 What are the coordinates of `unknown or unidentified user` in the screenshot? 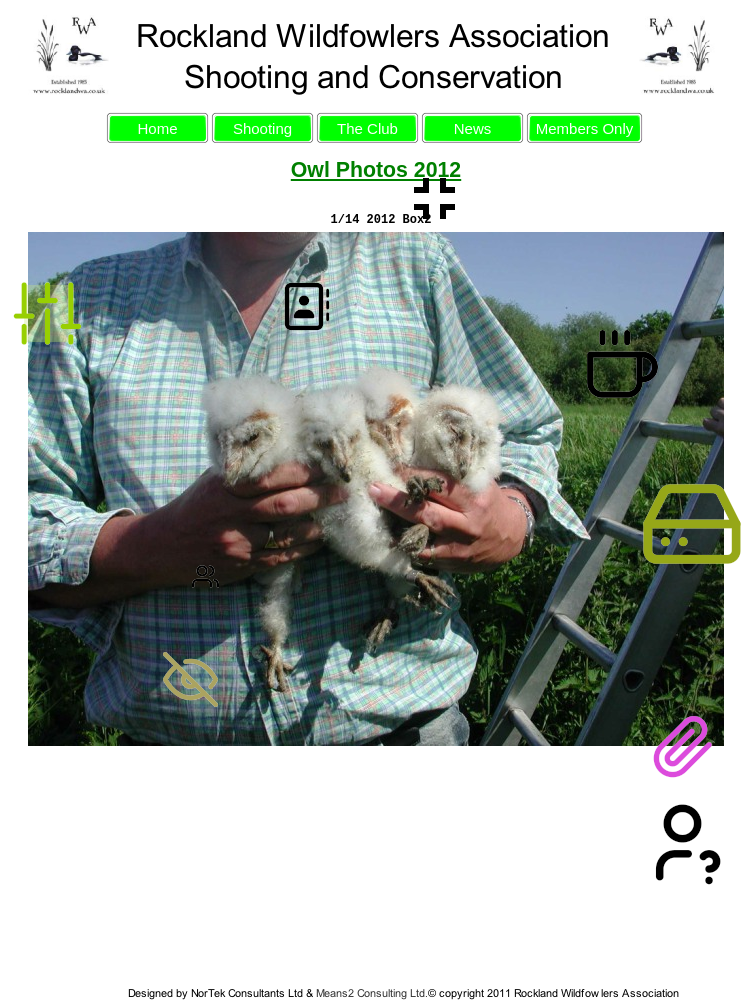 It's located at (682, 842).